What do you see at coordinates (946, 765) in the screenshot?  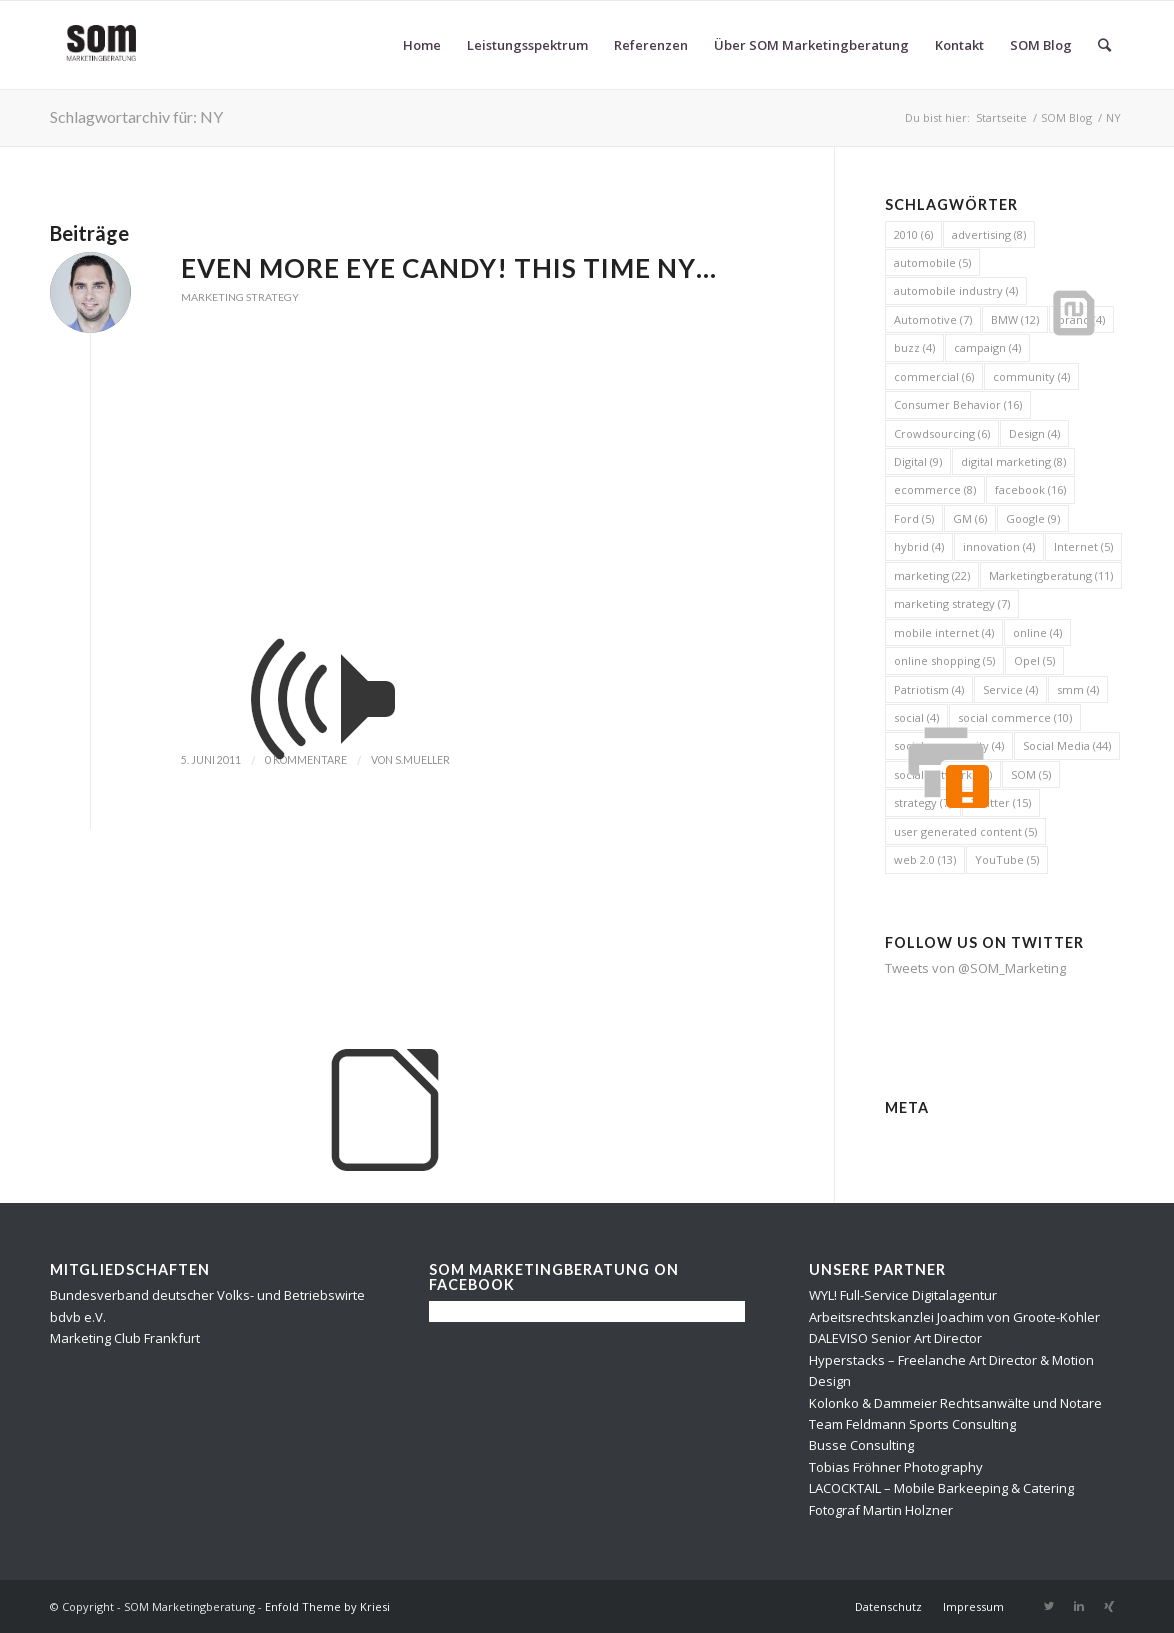 I see `indicates a printer warning or issue` at bounding box center [946, 765].